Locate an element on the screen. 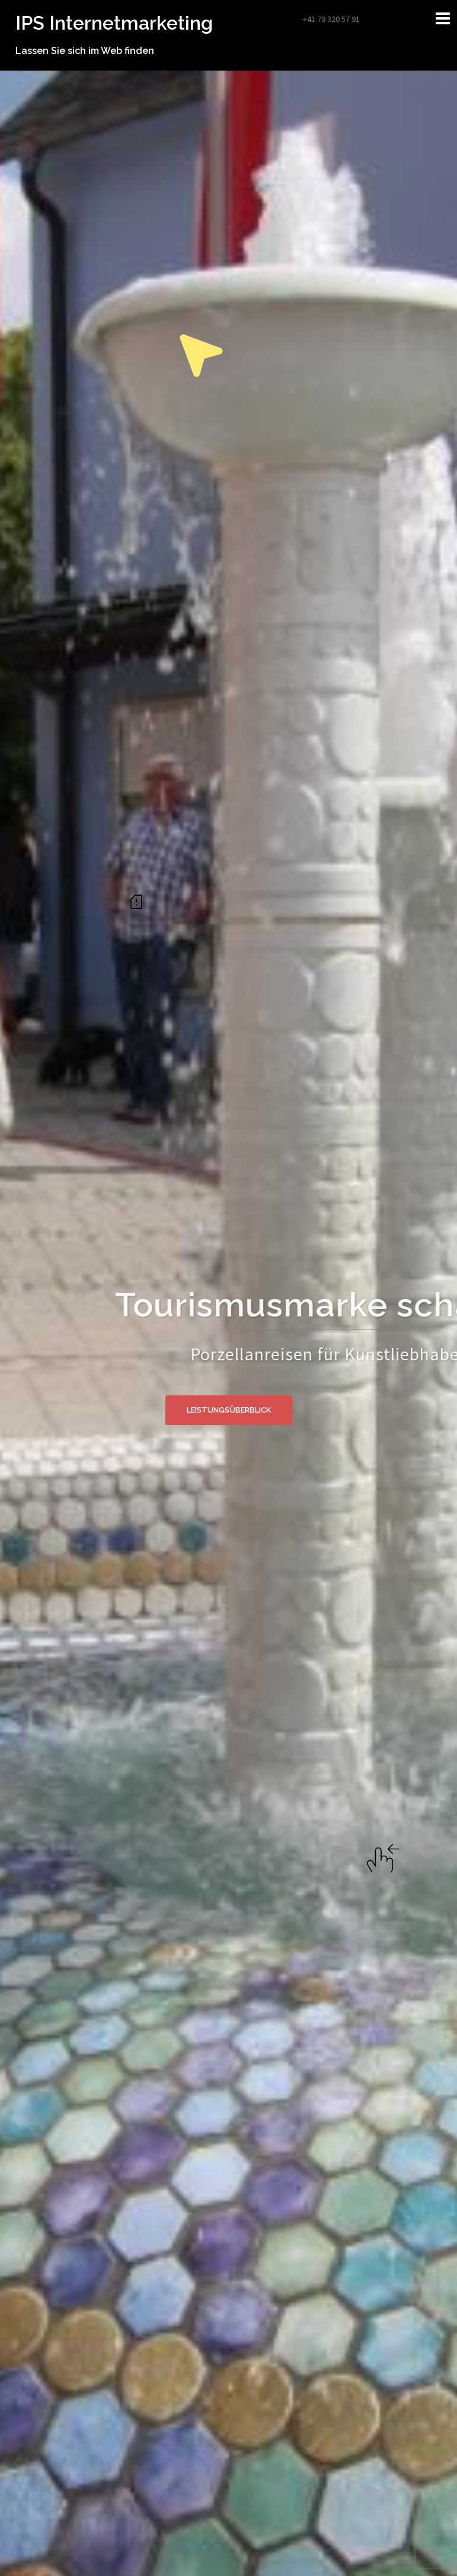  tap to navigate to a destination is located at coordinates (198, 352).